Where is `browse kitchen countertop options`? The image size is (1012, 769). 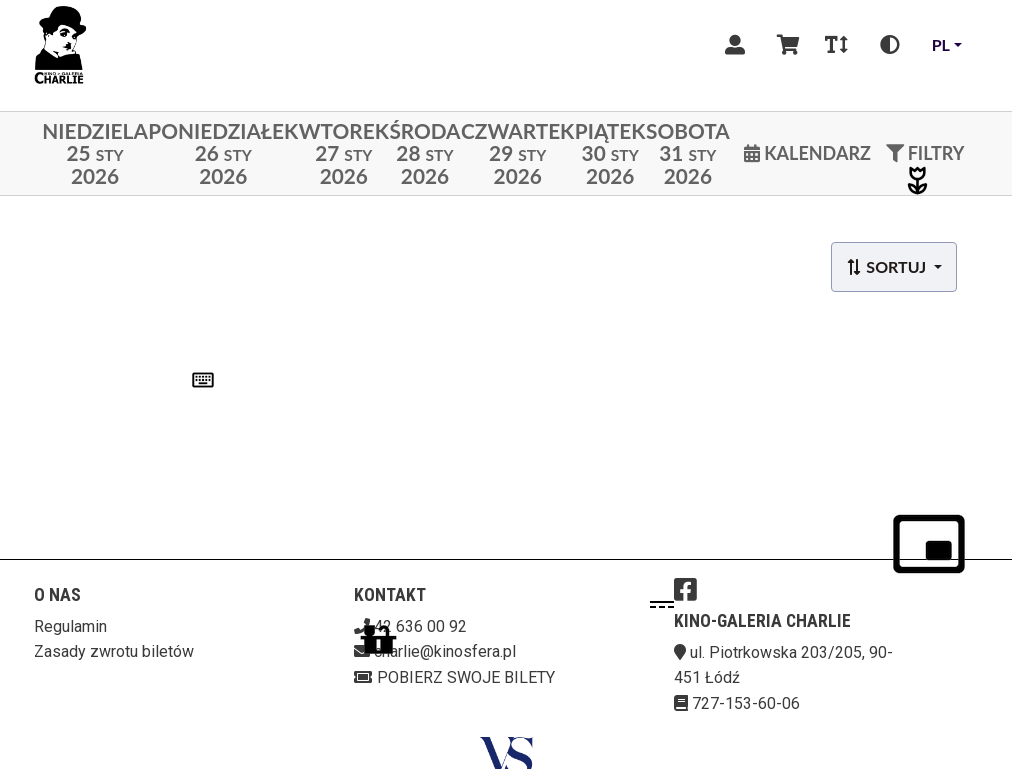 browse kitchen countertop options is located at coordinates (378, 639).